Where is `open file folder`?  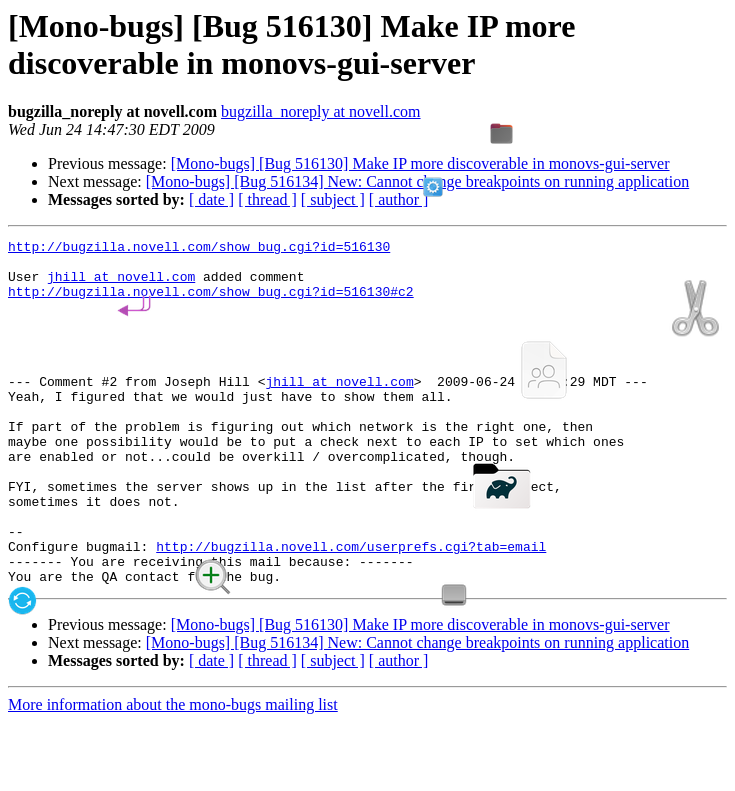 open file folder is located at coordinates (501, 133).